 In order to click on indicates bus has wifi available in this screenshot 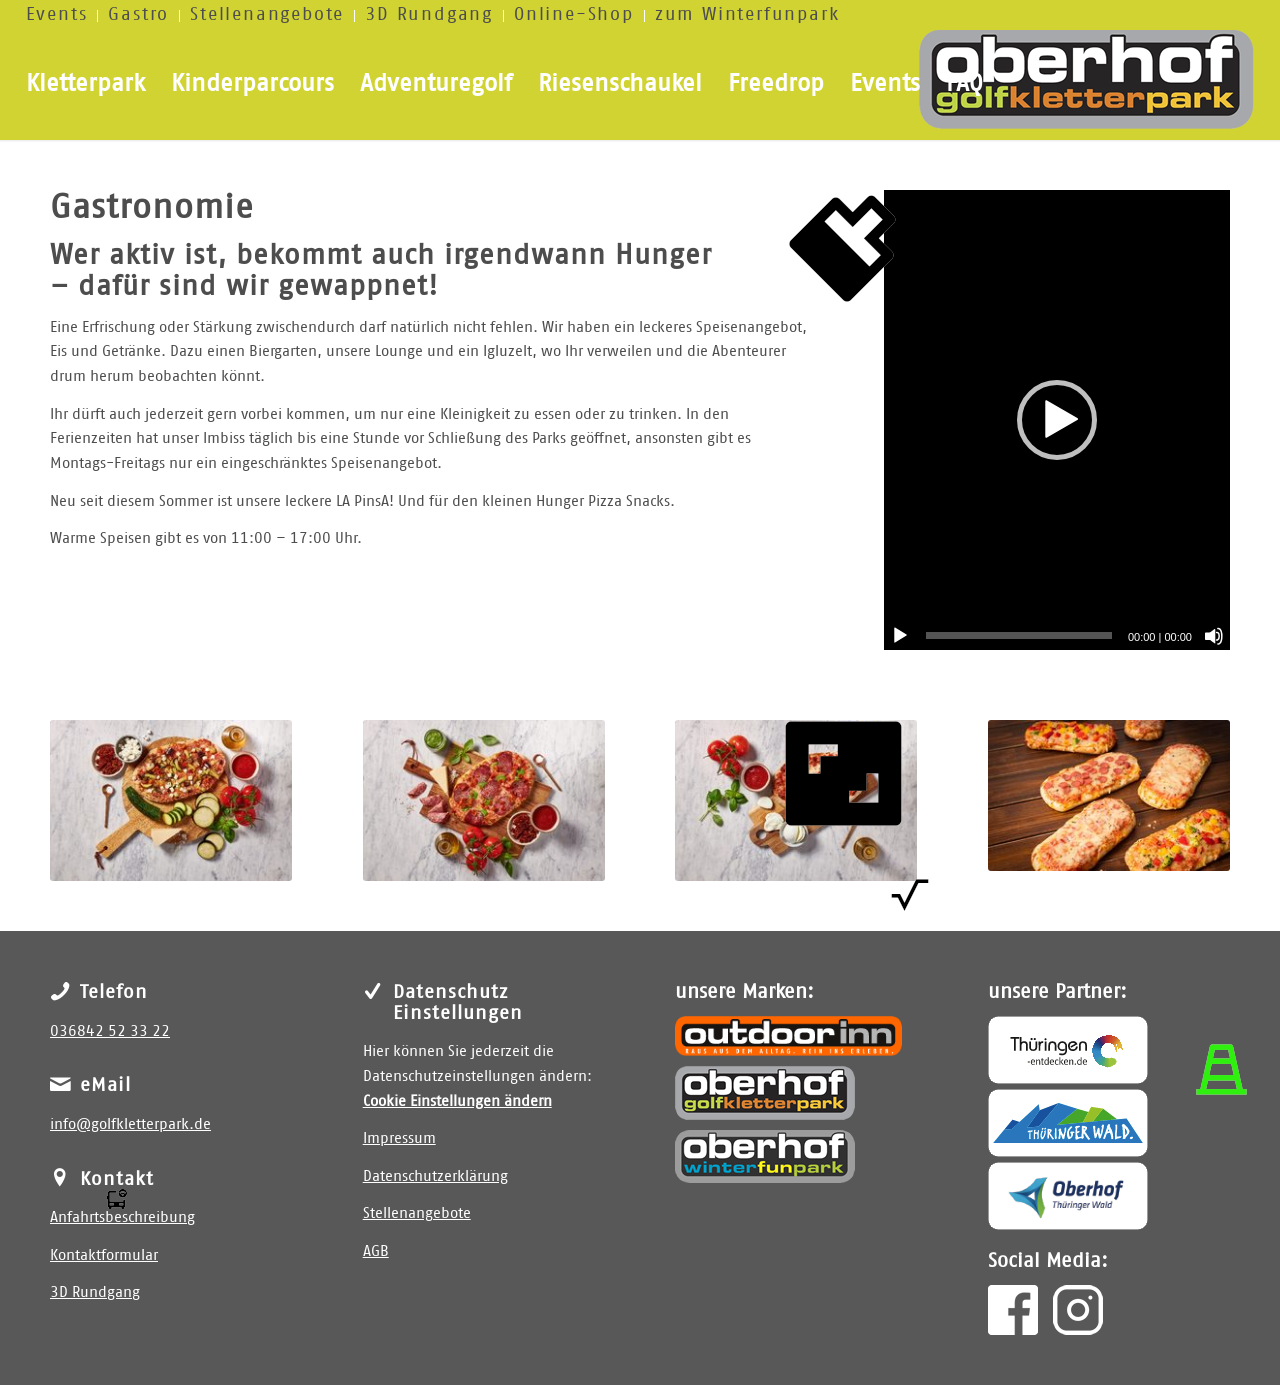, I will do `click(116, 1199)`.